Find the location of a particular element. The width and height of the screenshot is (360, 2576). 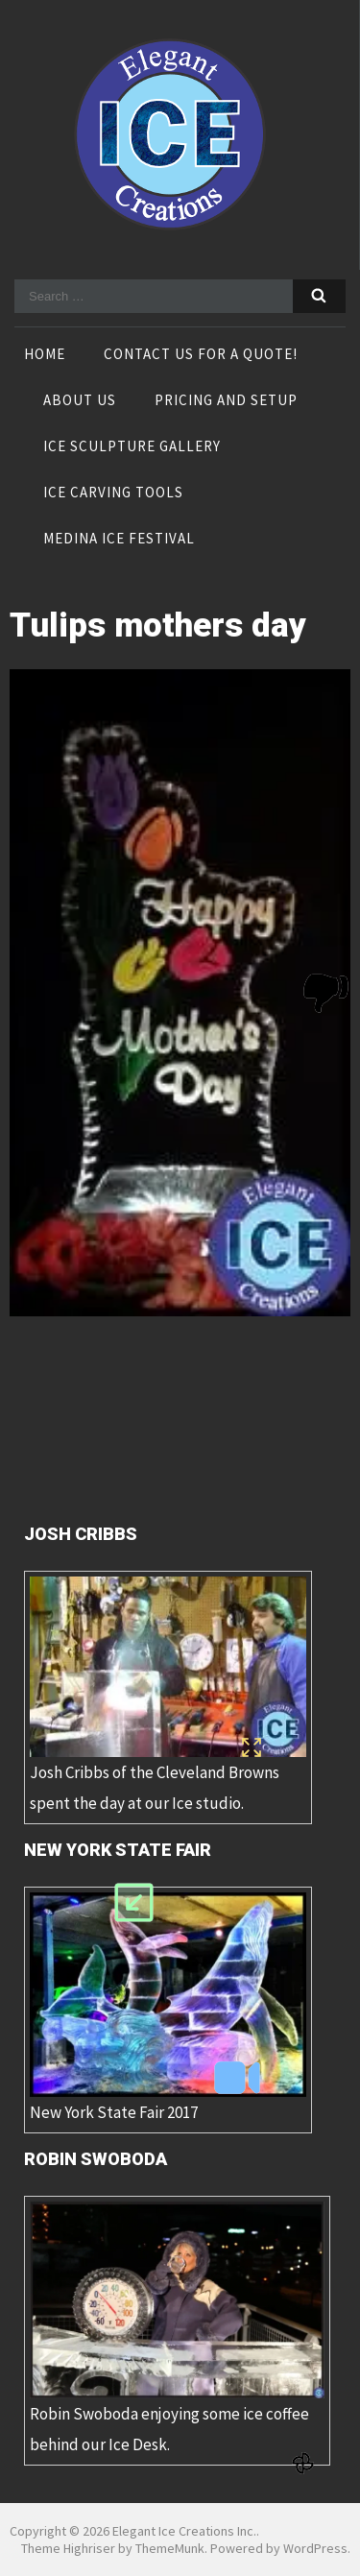

move content to bottom-left corner is located at coordinates (133, 1902).